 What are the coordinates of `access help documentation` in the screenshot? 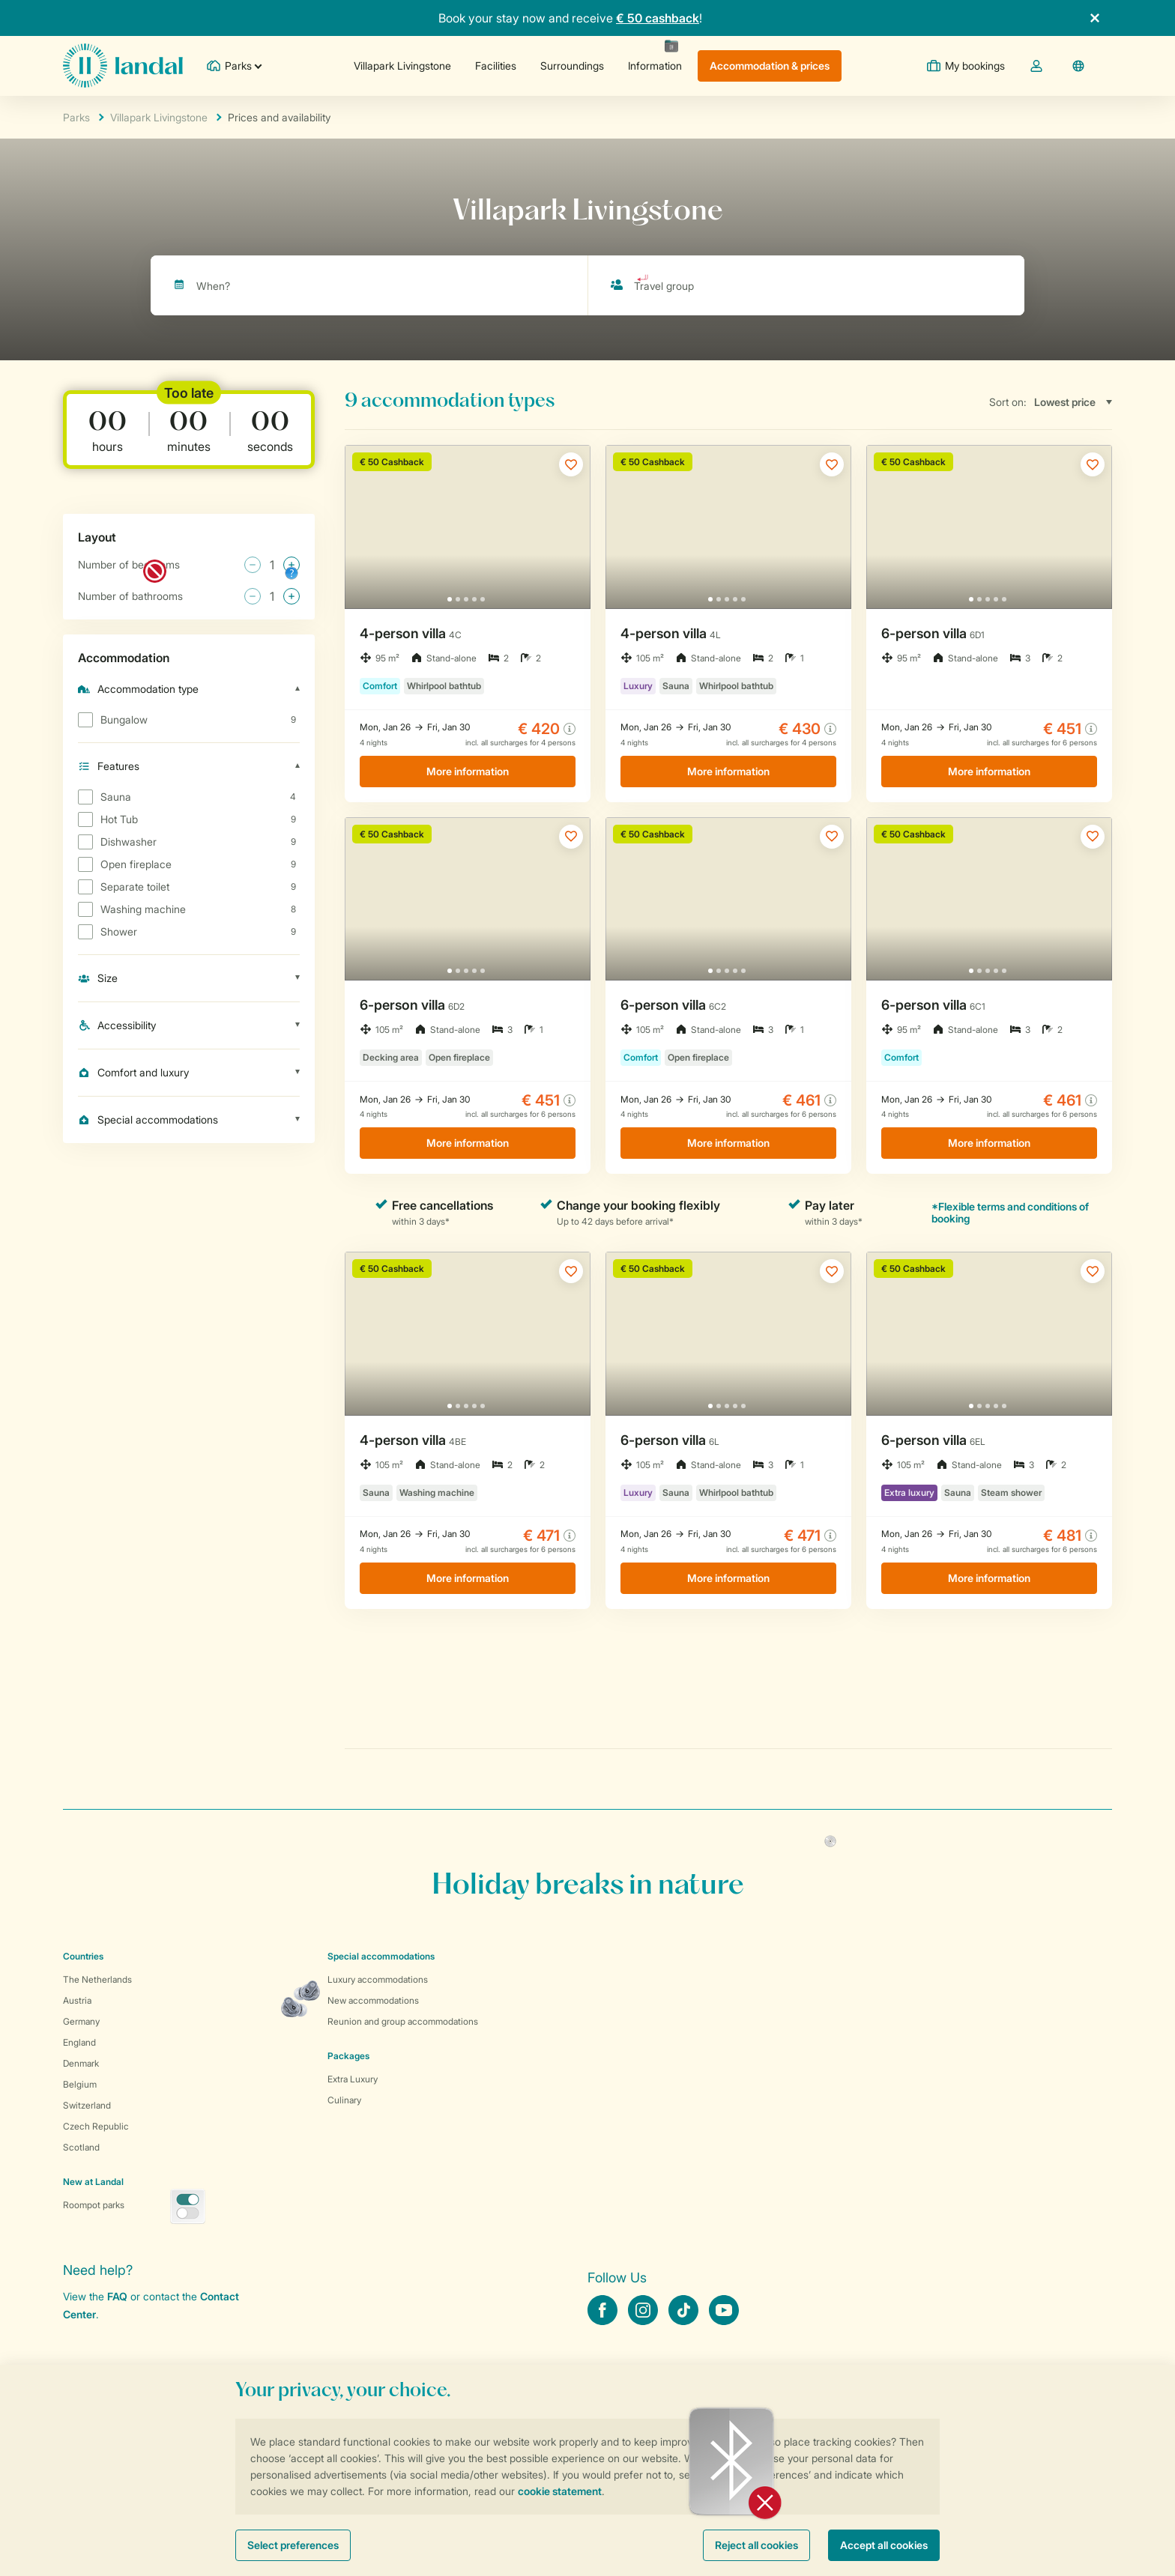 It's located at (292, 573).